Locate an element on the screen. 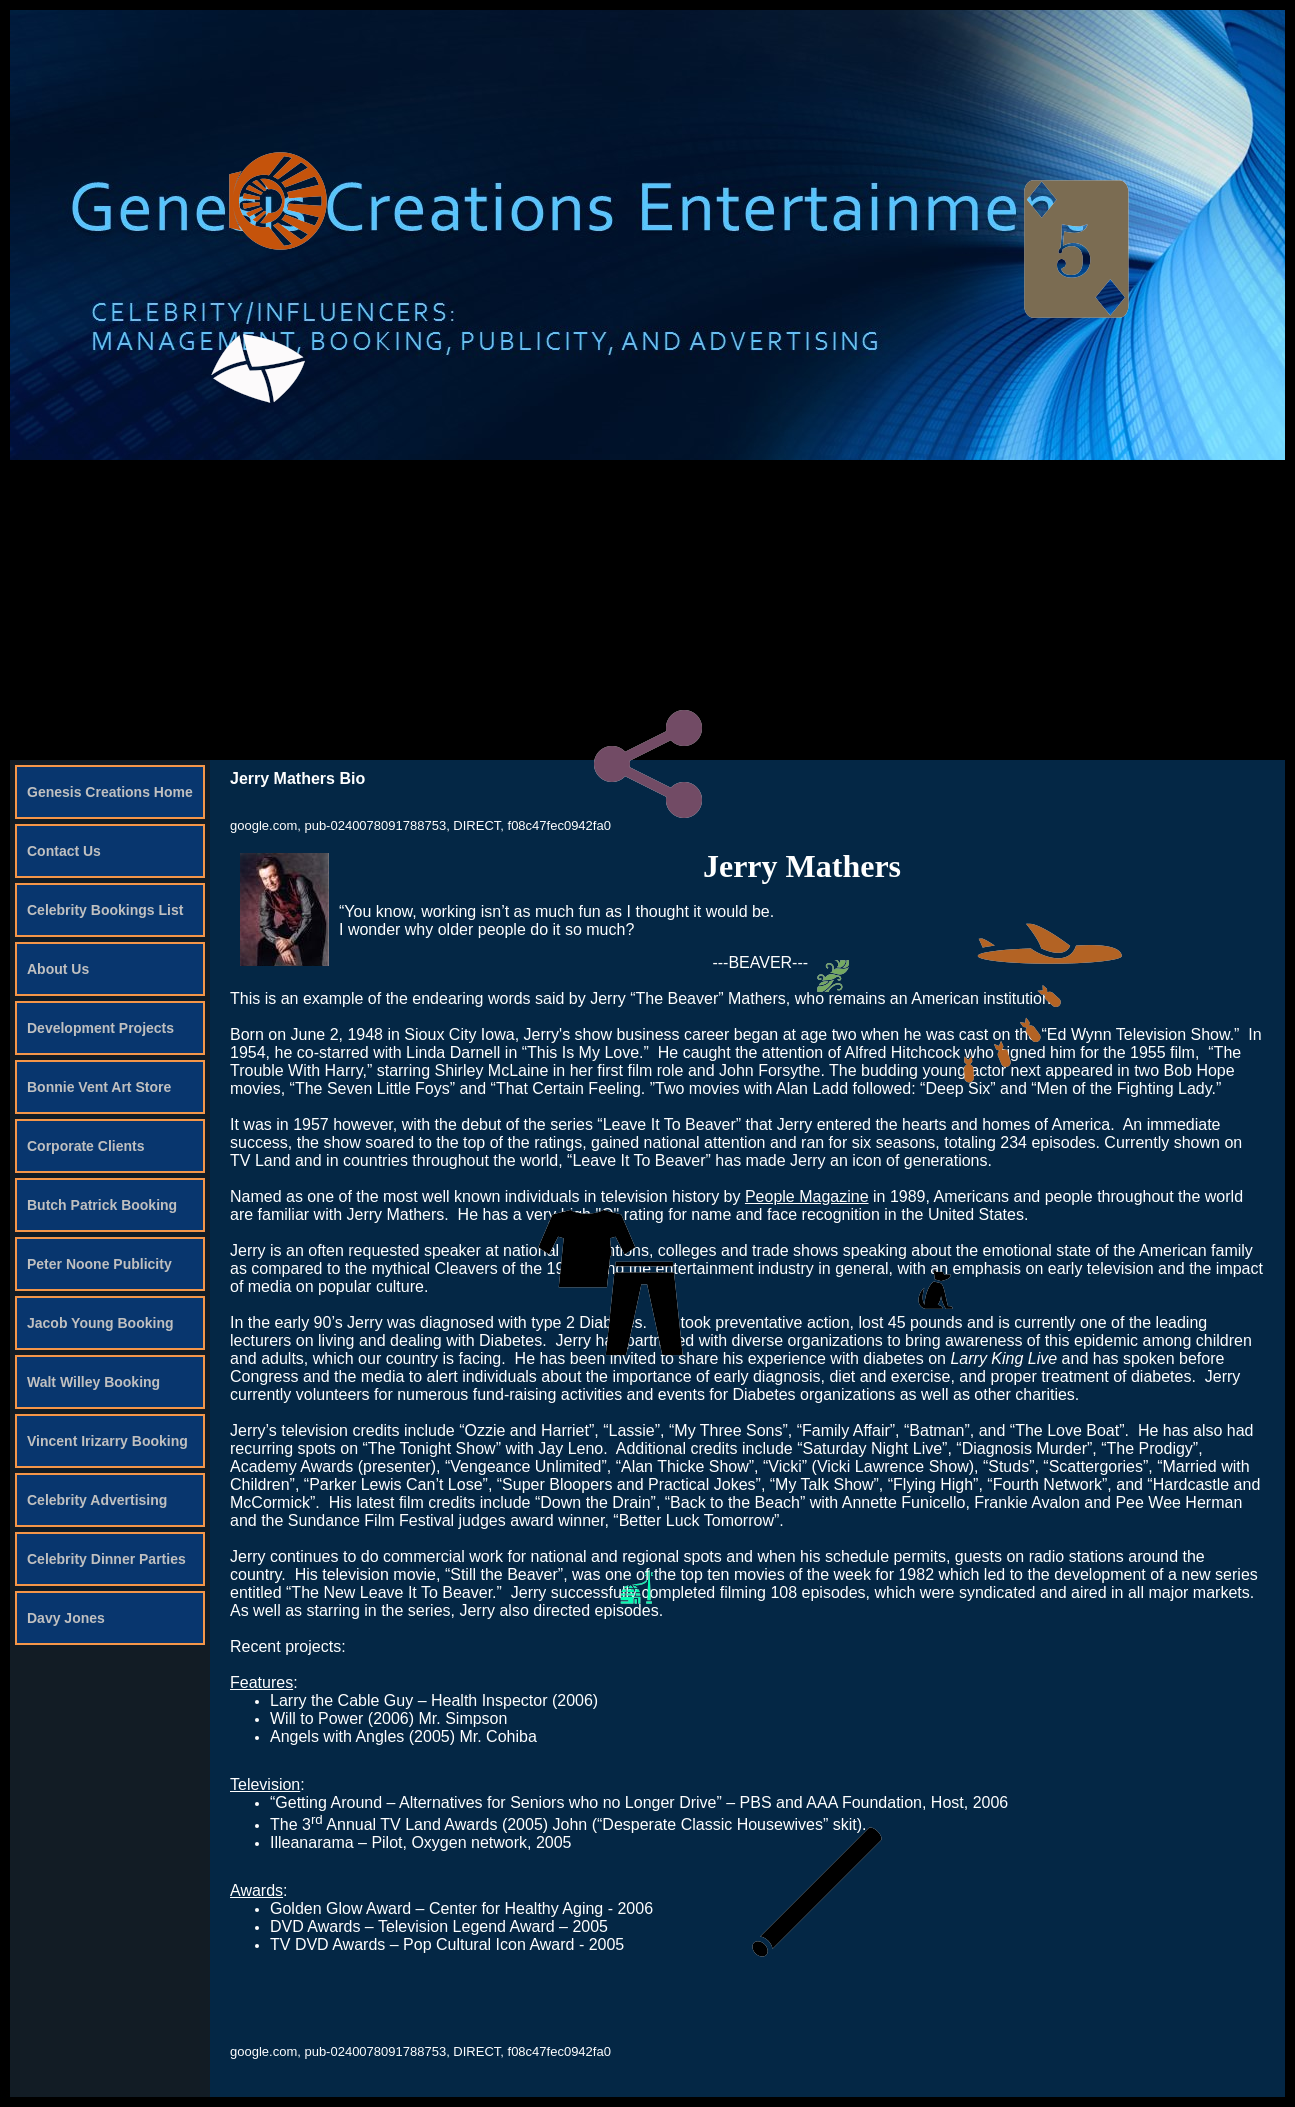 This screenshot has width=1295, height=2107. decorative plant or nature-themed game element is located at coordinates (833, 976).